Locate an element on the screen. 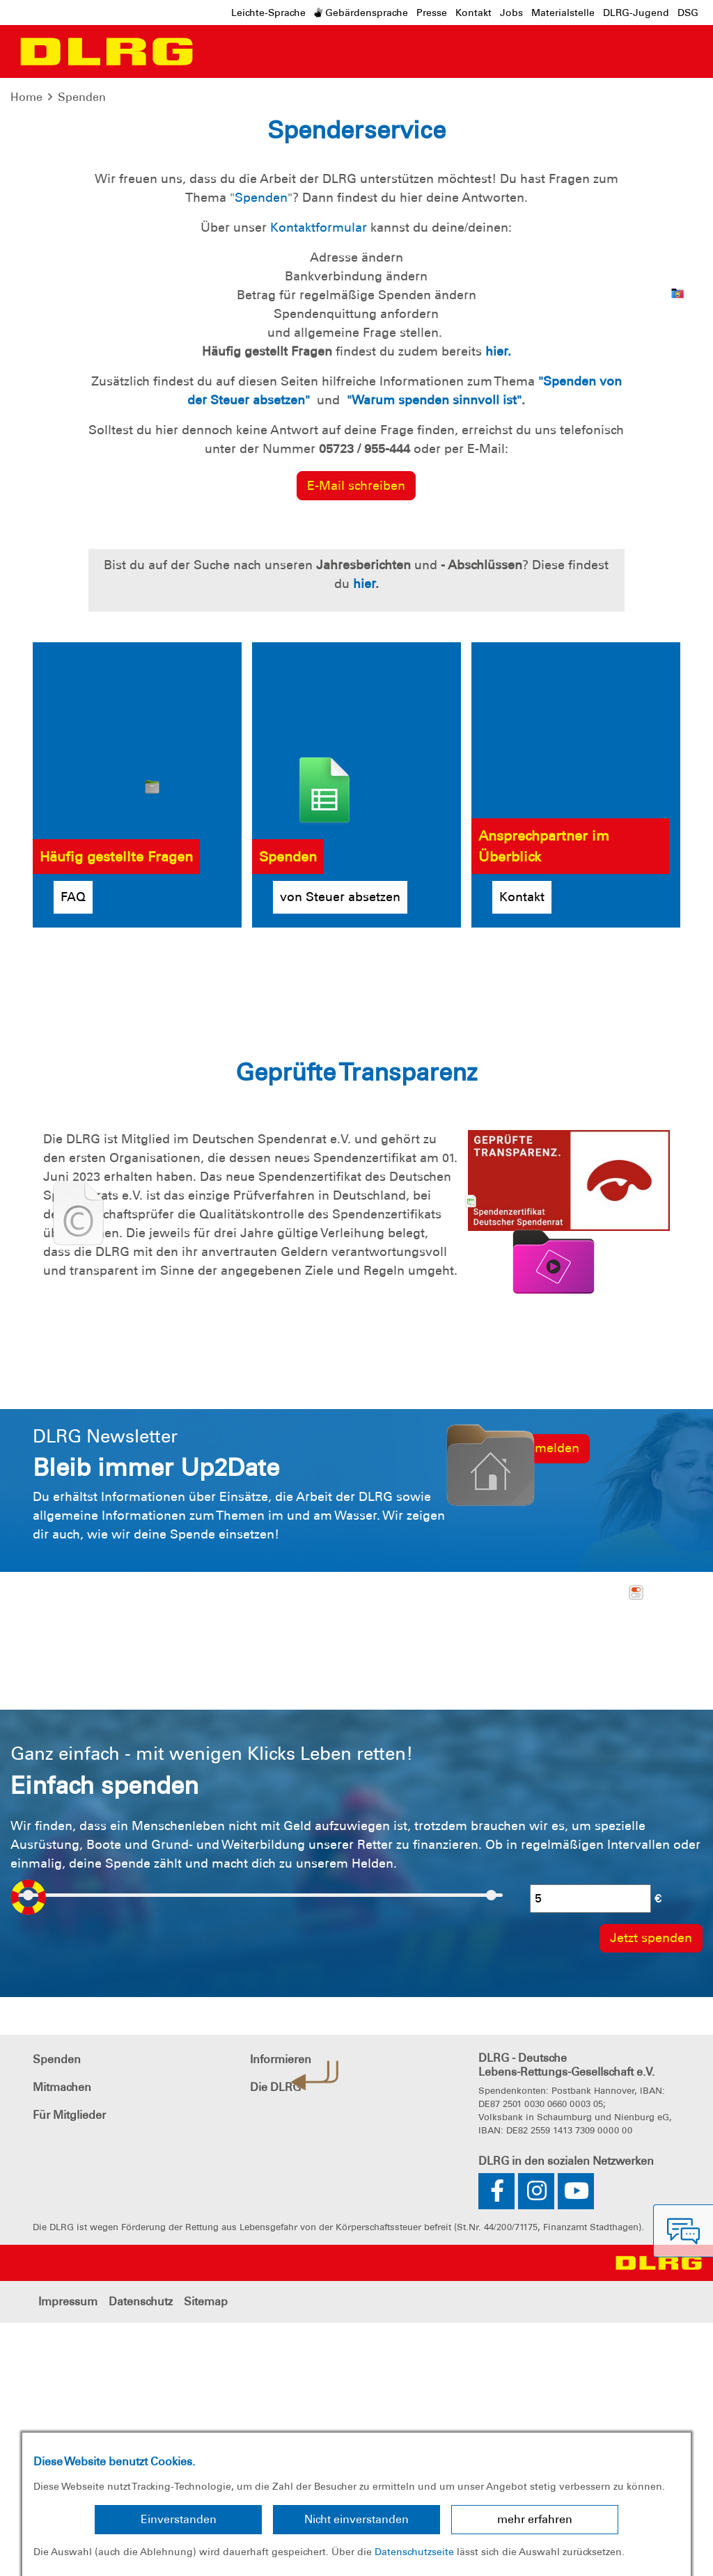  open clash royale game files folder is located at coordinates (677, 294).